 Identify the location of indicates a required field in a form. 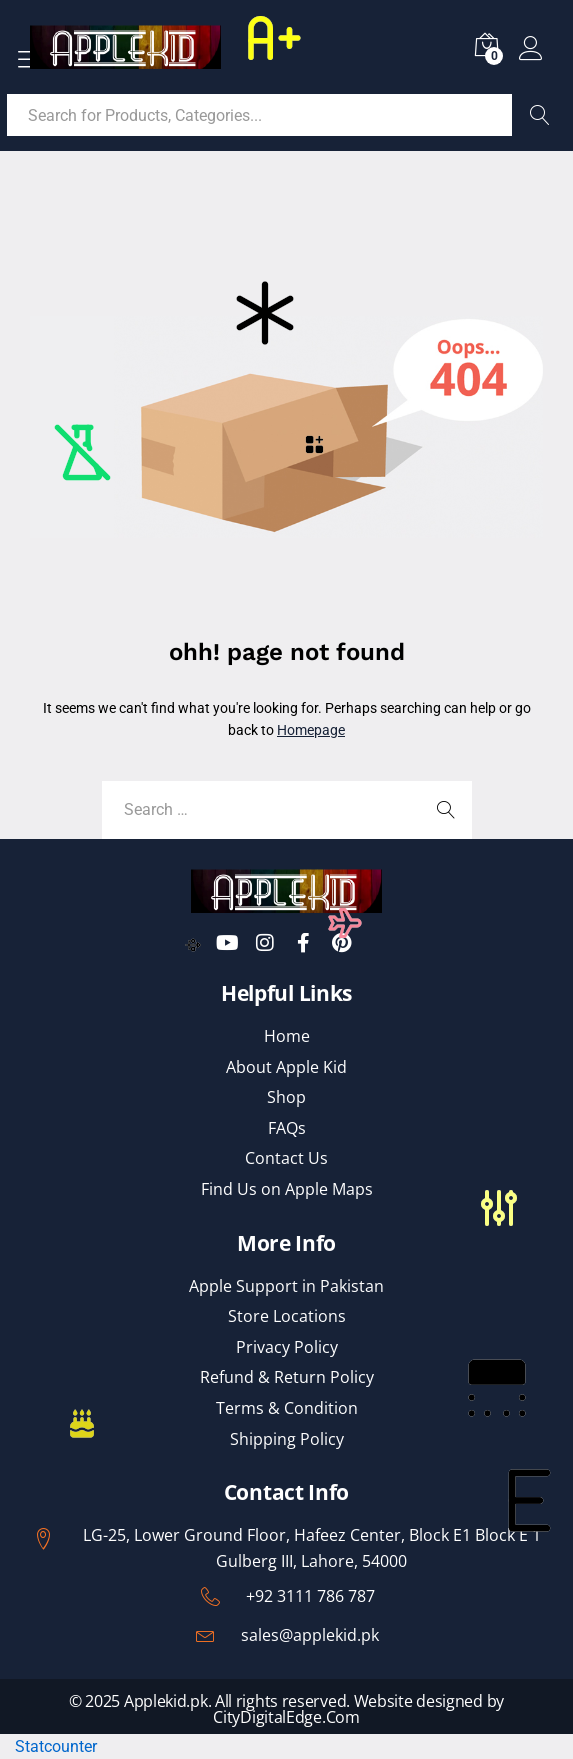
(265, 313).